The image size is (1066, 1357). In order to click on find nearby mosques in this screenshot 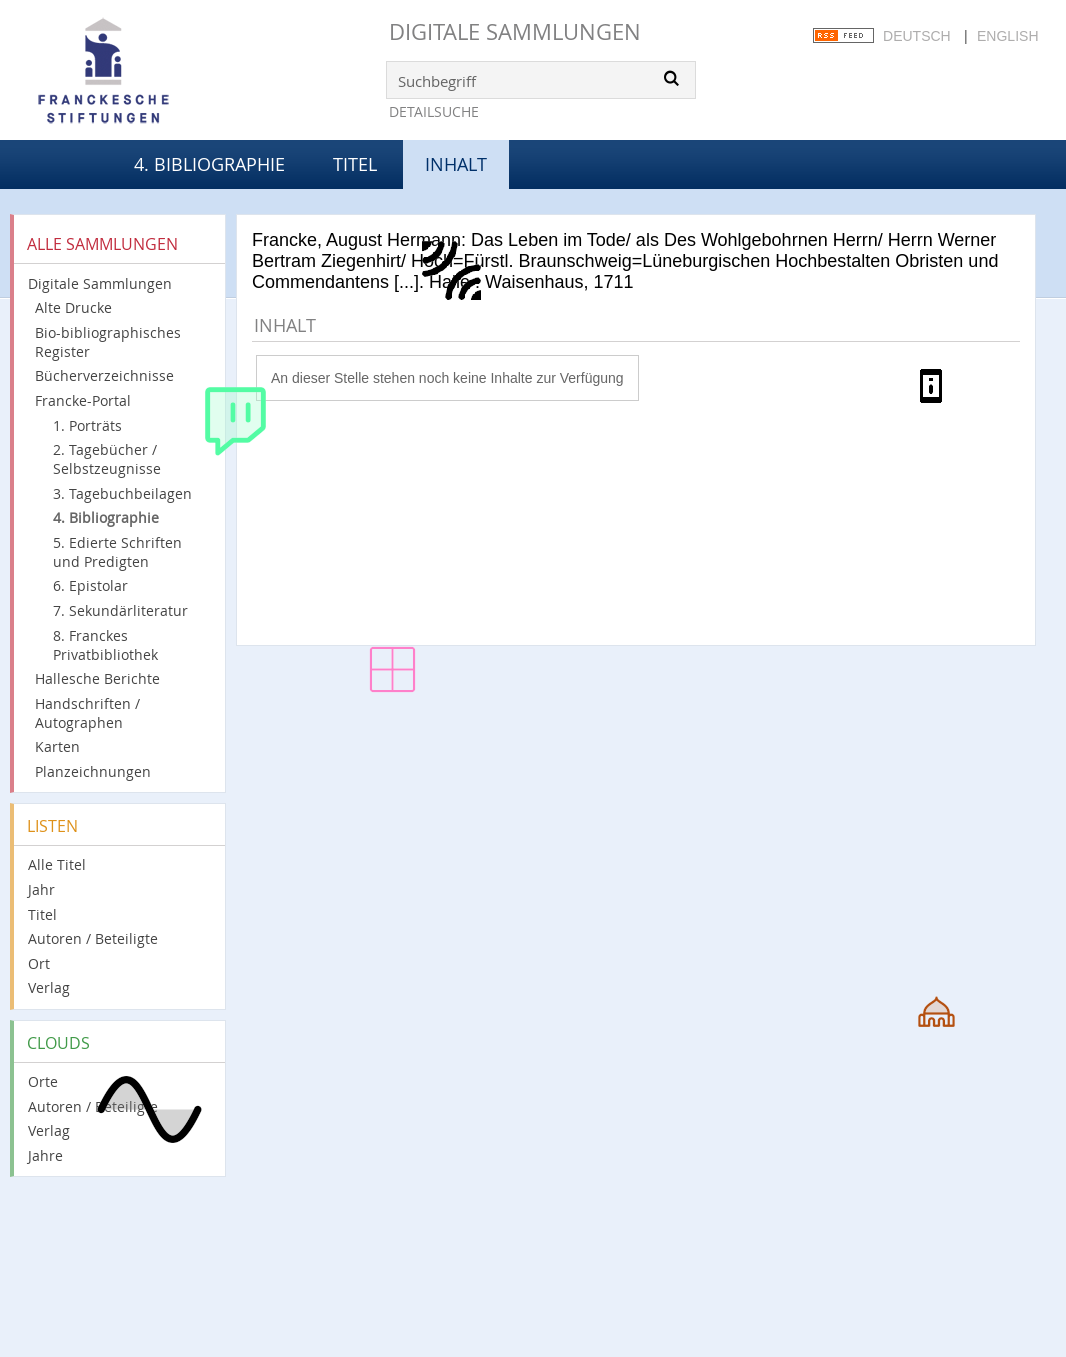, I will do `click(936, 1013)`.